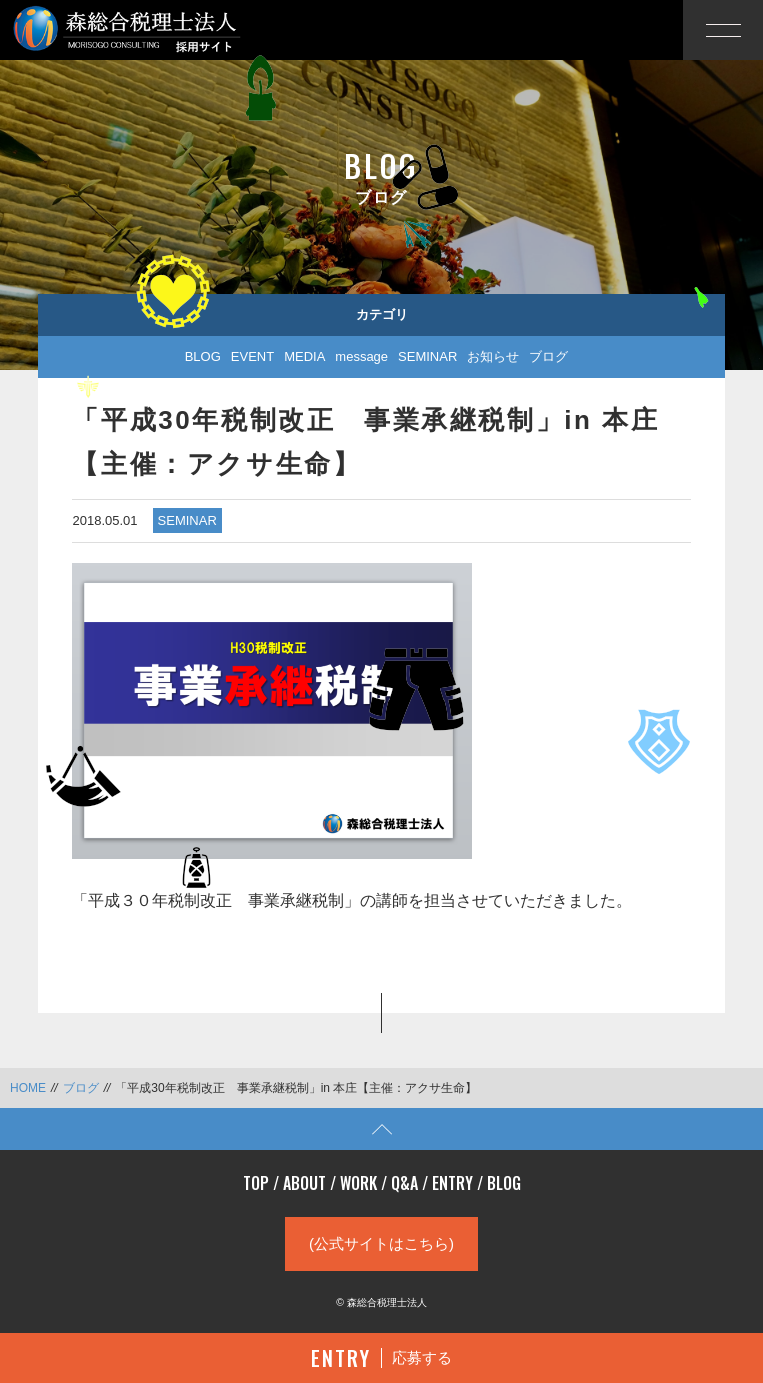  Describe the element at coordinates (88, 387) in the screenshot. I see `equip or select a weapon in a game inventory` at that location.